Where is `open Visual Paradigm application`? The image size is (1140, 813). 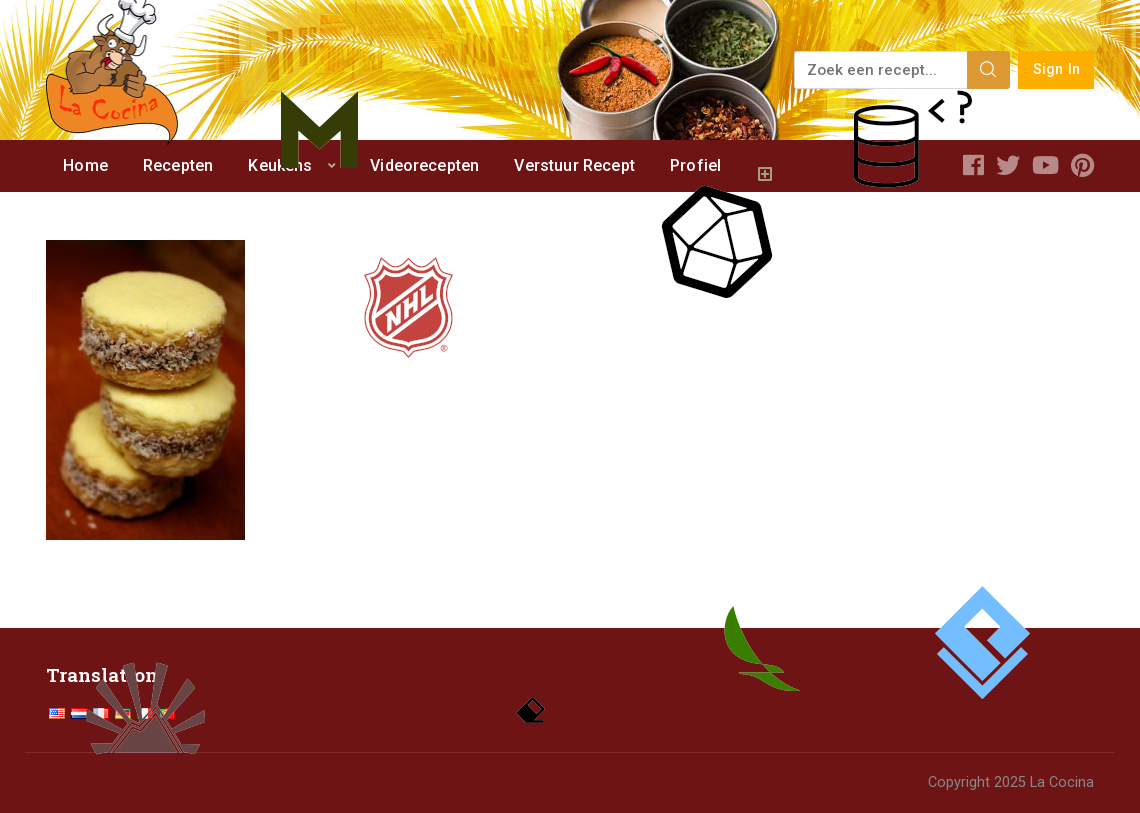
open Visual Paradigm application is located at coordinates (982, 642).